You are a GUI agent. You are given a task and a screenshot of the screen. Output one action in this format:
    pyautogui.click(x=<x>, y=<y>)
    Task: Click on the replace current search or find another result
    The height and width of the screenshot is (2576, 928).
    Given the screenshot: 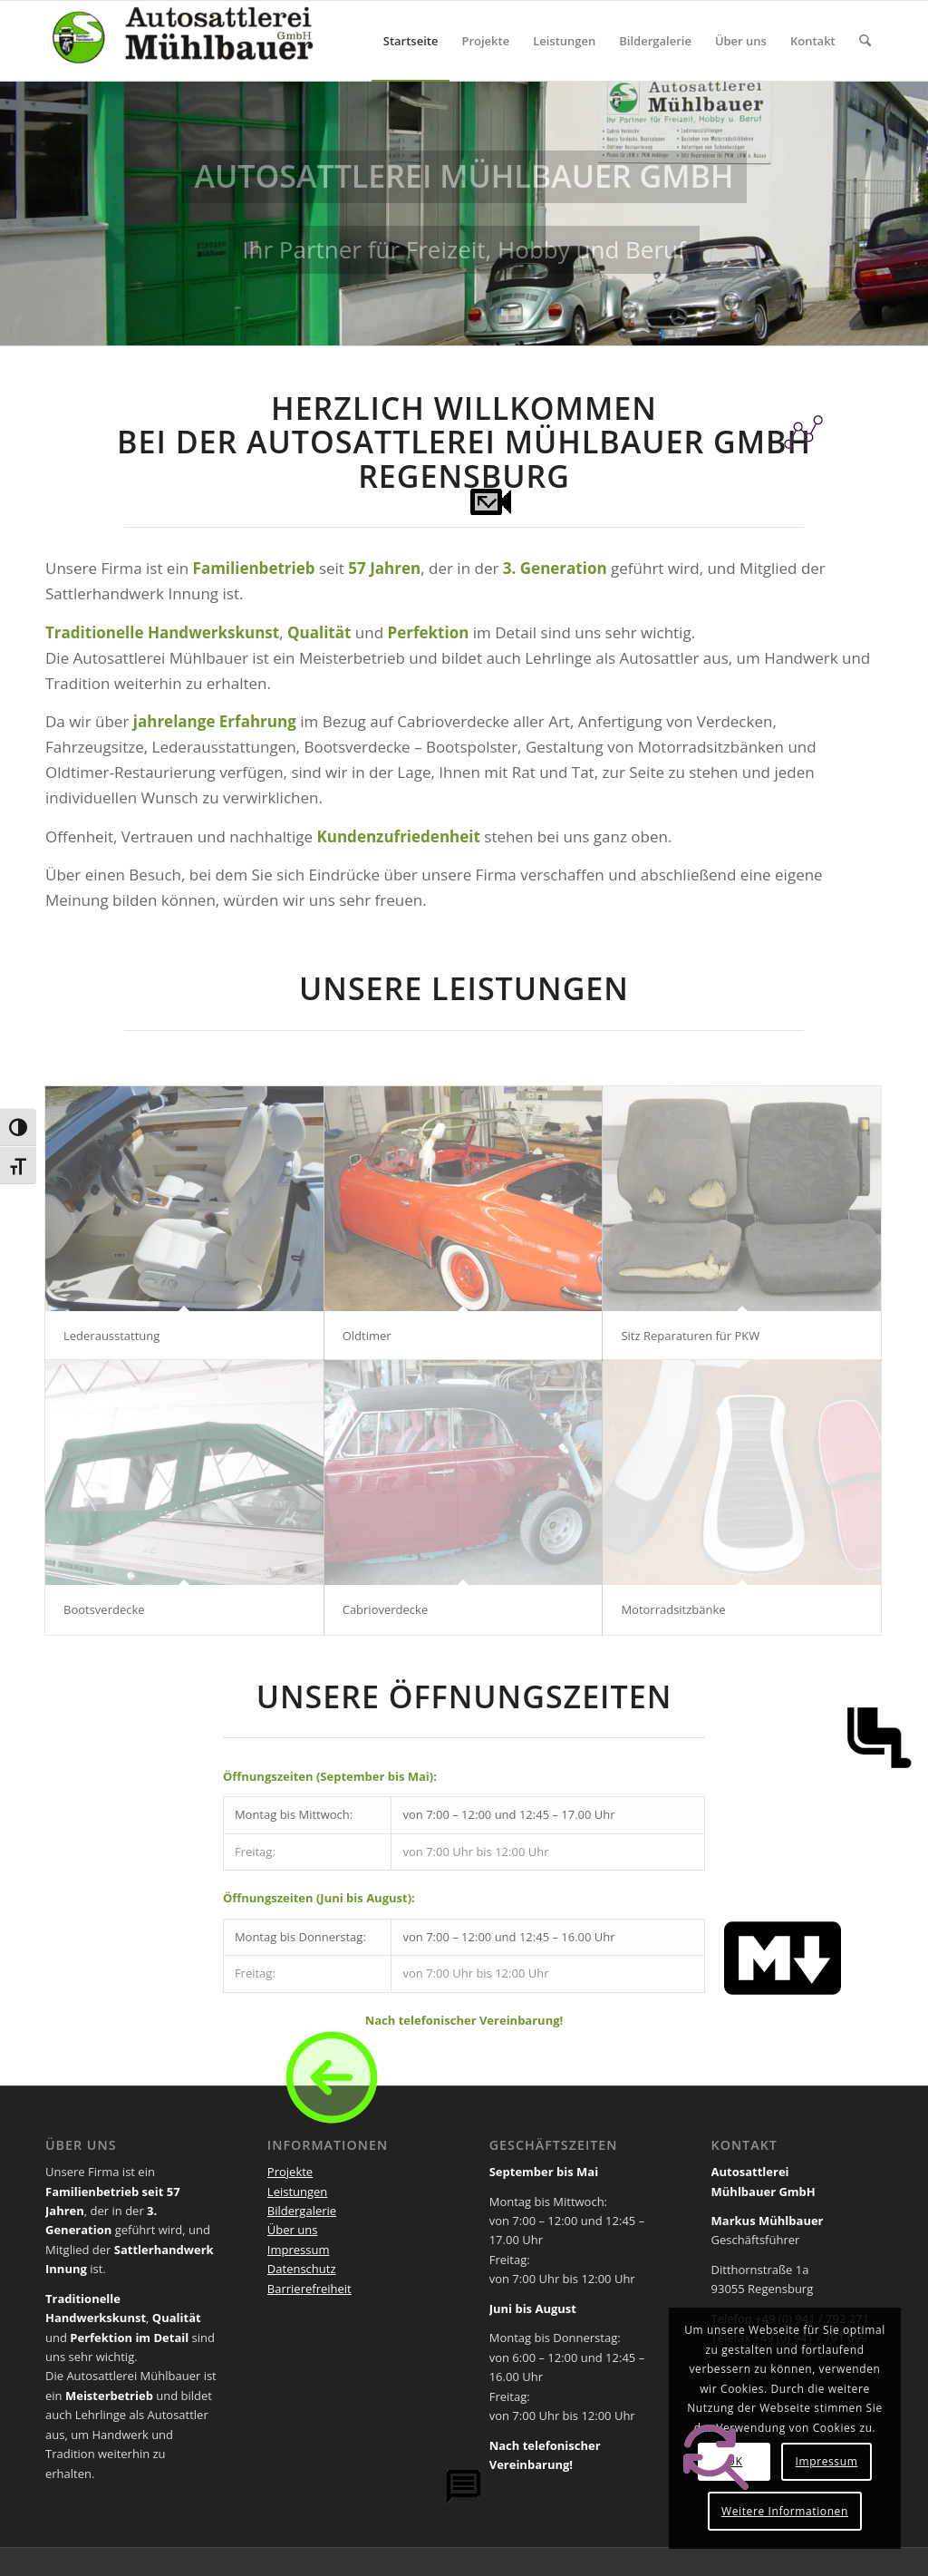 What is the action you would take?
    pyautogui.click(x=716, y=2457)
    